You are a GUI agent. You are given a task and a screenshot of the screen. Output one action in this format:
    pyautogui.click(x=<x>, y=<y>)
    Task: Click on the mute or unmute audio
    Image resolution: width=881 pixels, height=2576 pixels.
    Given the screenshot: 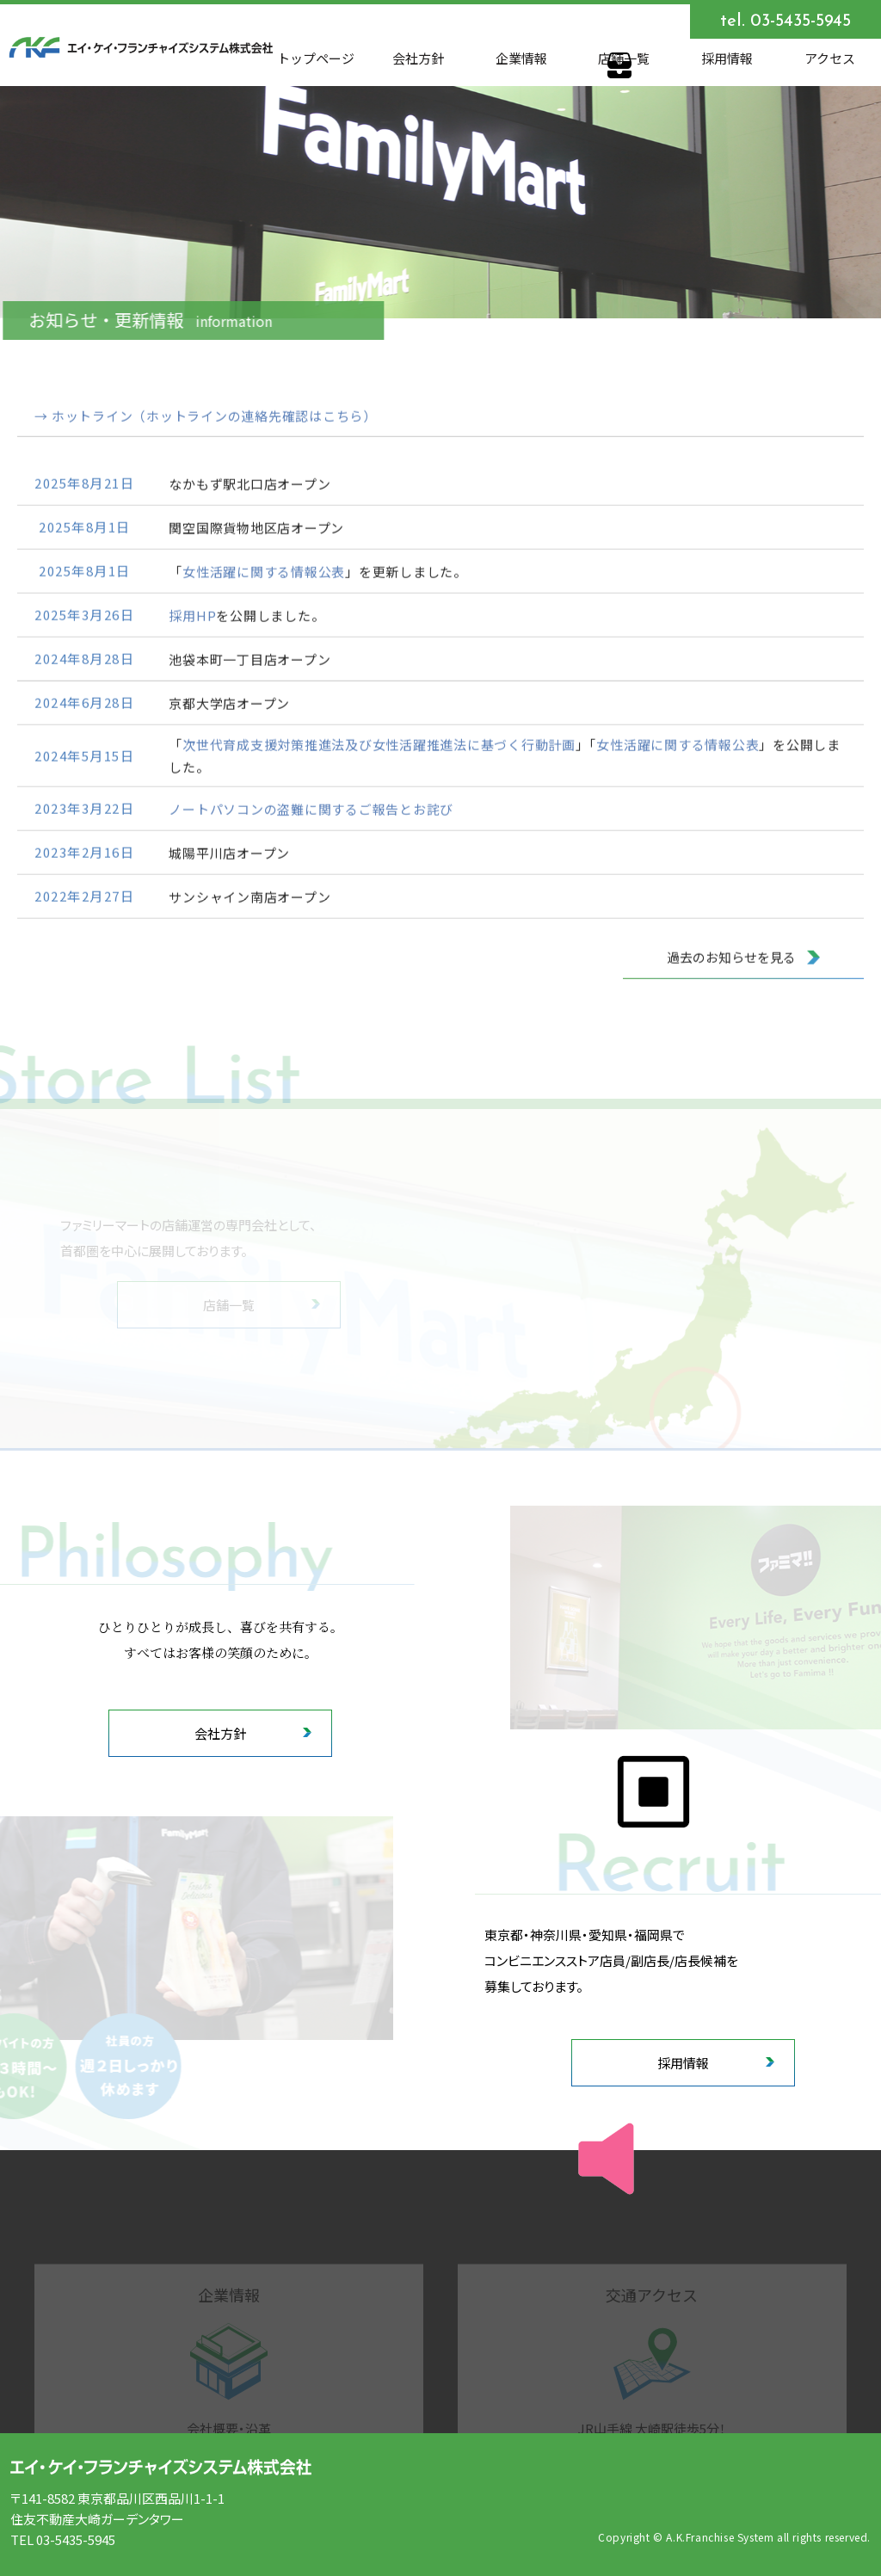 What is the action you would take?
    pyautogui.click(x=610, y=2159)
    